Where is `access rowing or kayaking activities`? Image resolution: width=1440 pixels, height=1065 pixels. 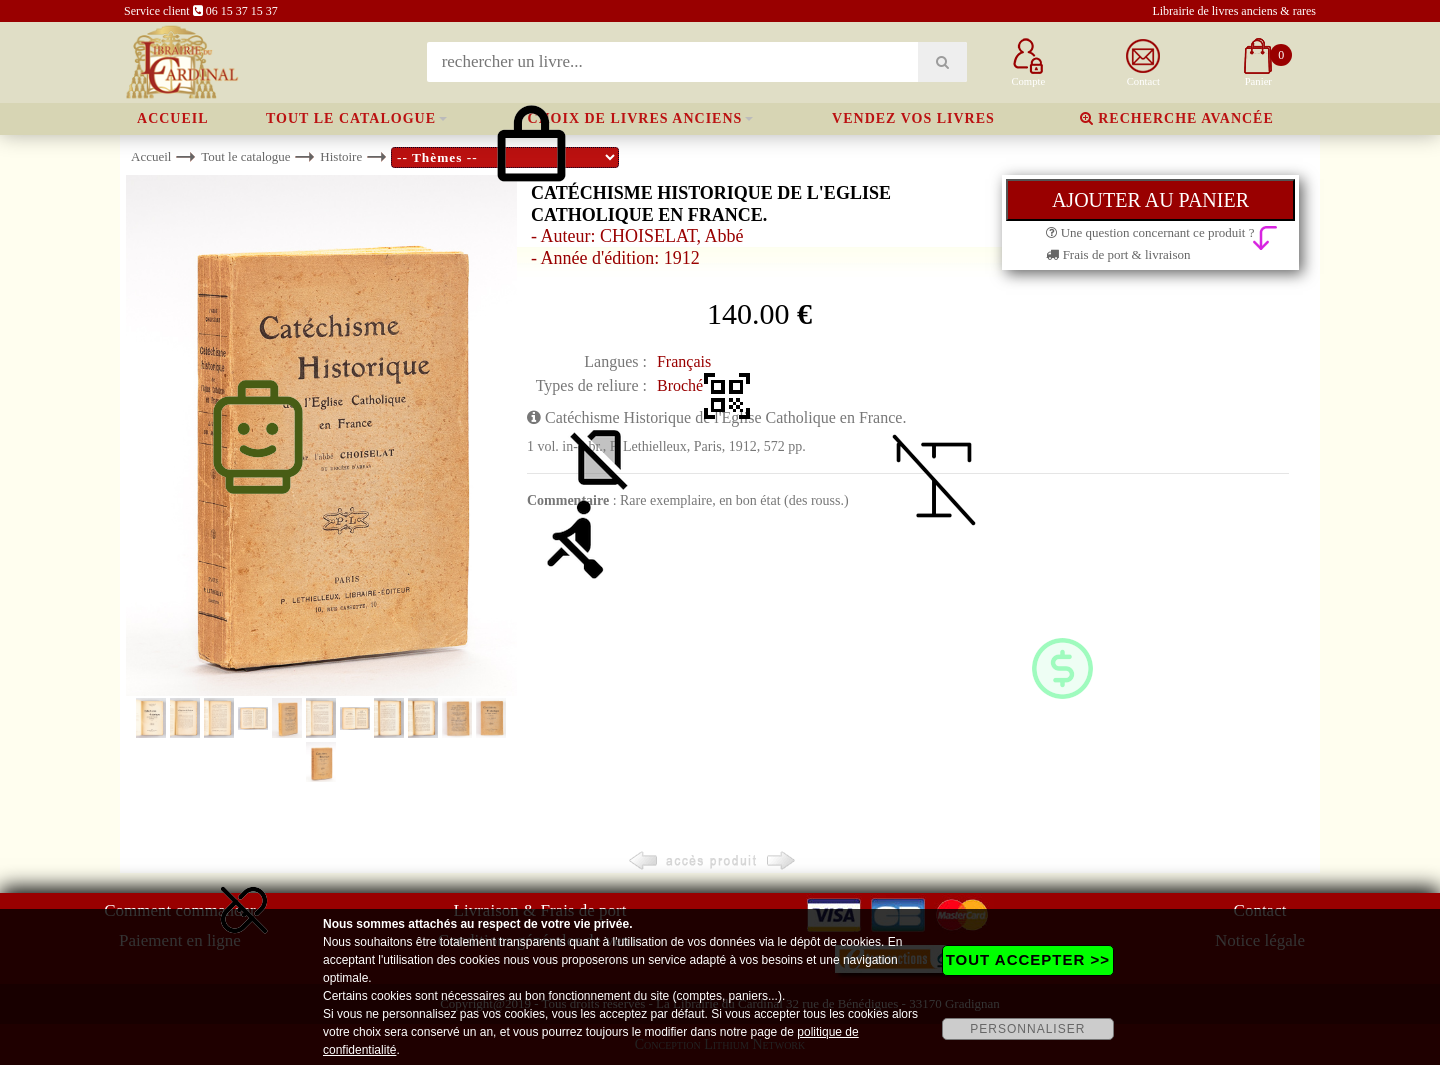 access rowing or kayaking activities is located at coordinates (573, 538).